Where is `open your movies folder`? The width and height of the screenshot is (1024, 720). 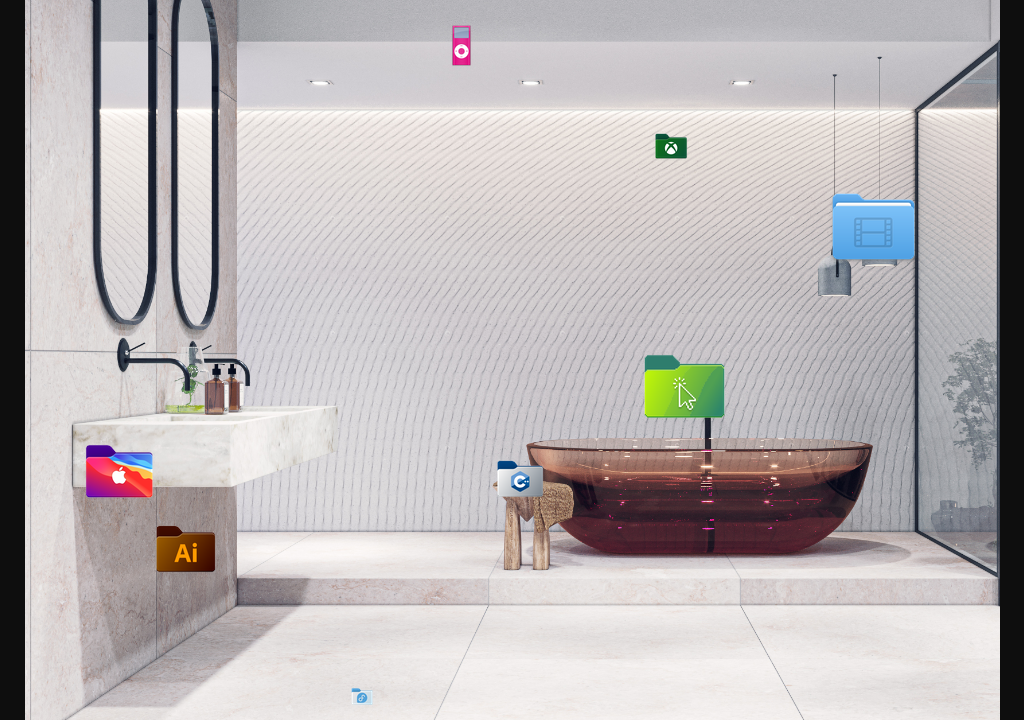
open your movies folder is located at coordinates (873, 226).